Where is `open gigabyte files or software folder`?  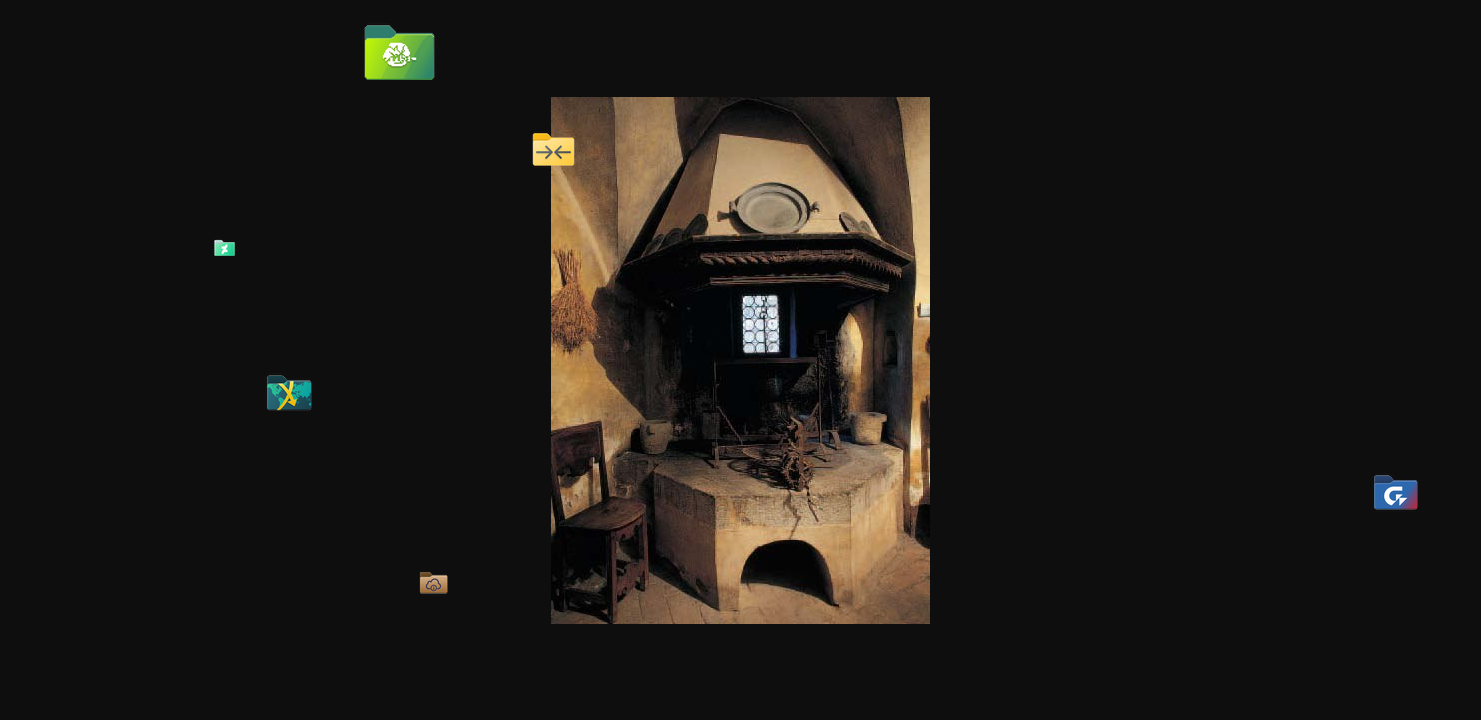 open gigabyte files or software folder is located at coordinates (1395, 493).